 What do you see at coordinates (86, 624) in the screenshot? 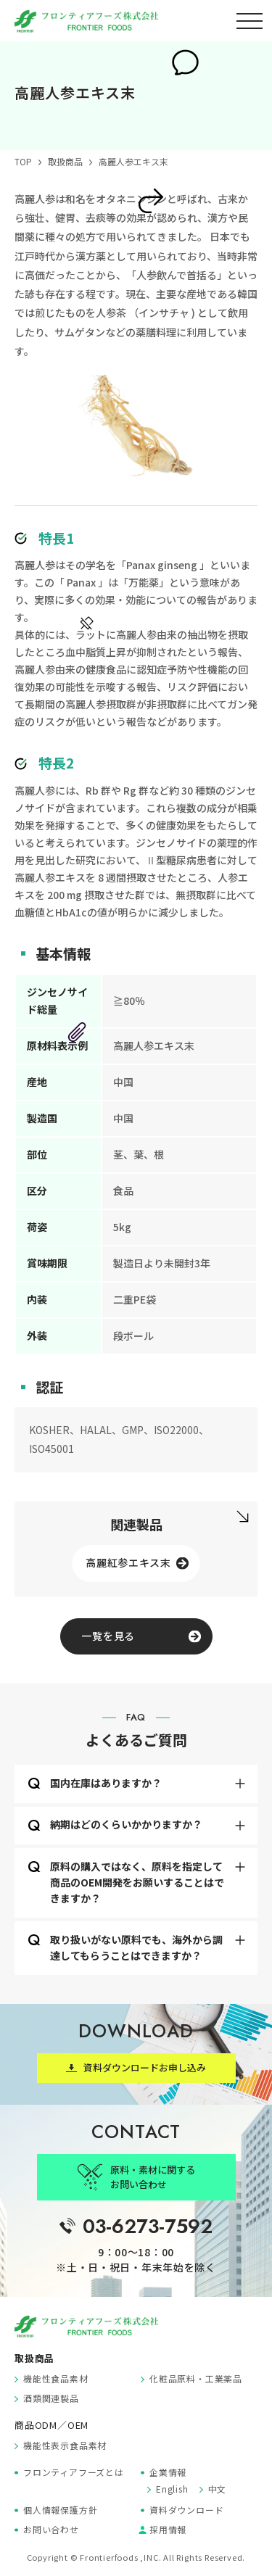
I see `unpin an item from its current position` at bounding box center [86, 624].